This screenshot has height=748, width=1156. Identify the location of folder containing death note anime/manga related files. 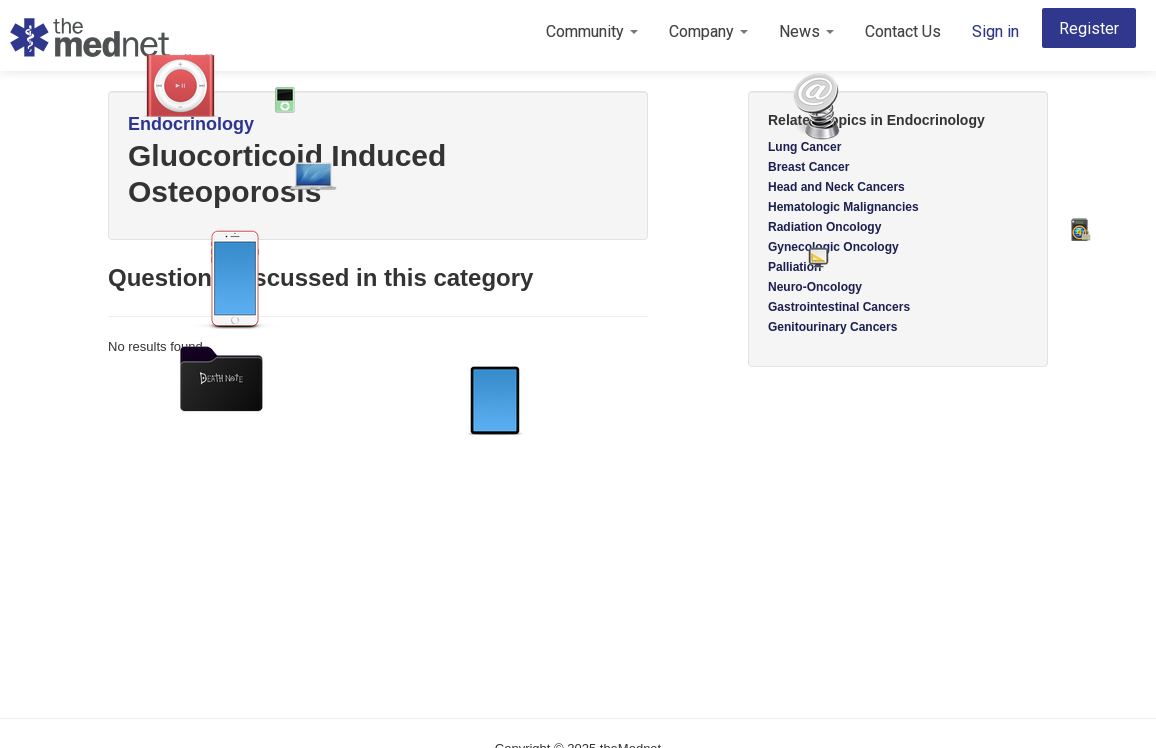
(221, 381).